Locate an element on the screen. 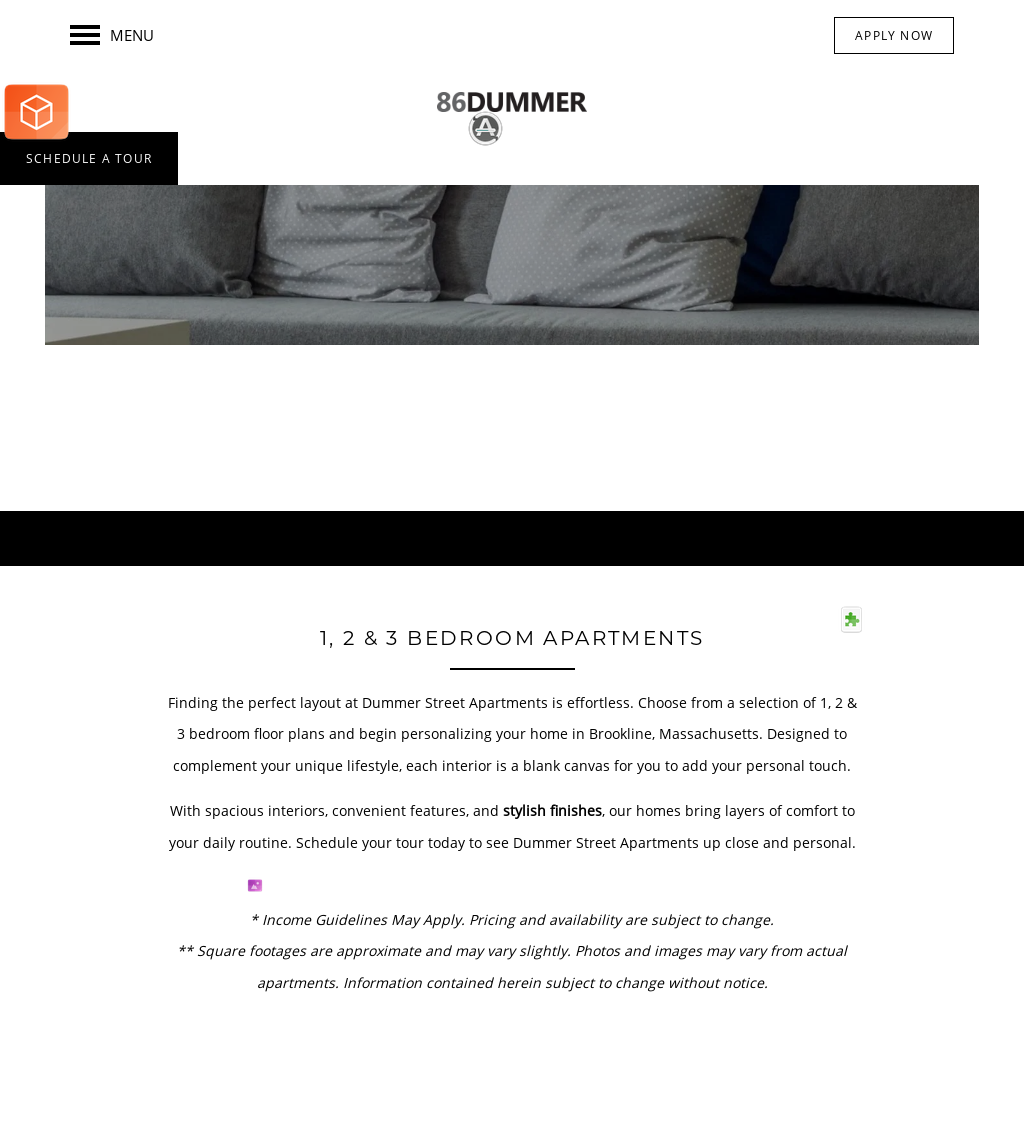 The width and height of the screenshot is (1024, 1147). firefox browser extension or add-on installer file is located at coordinates (851, 619).